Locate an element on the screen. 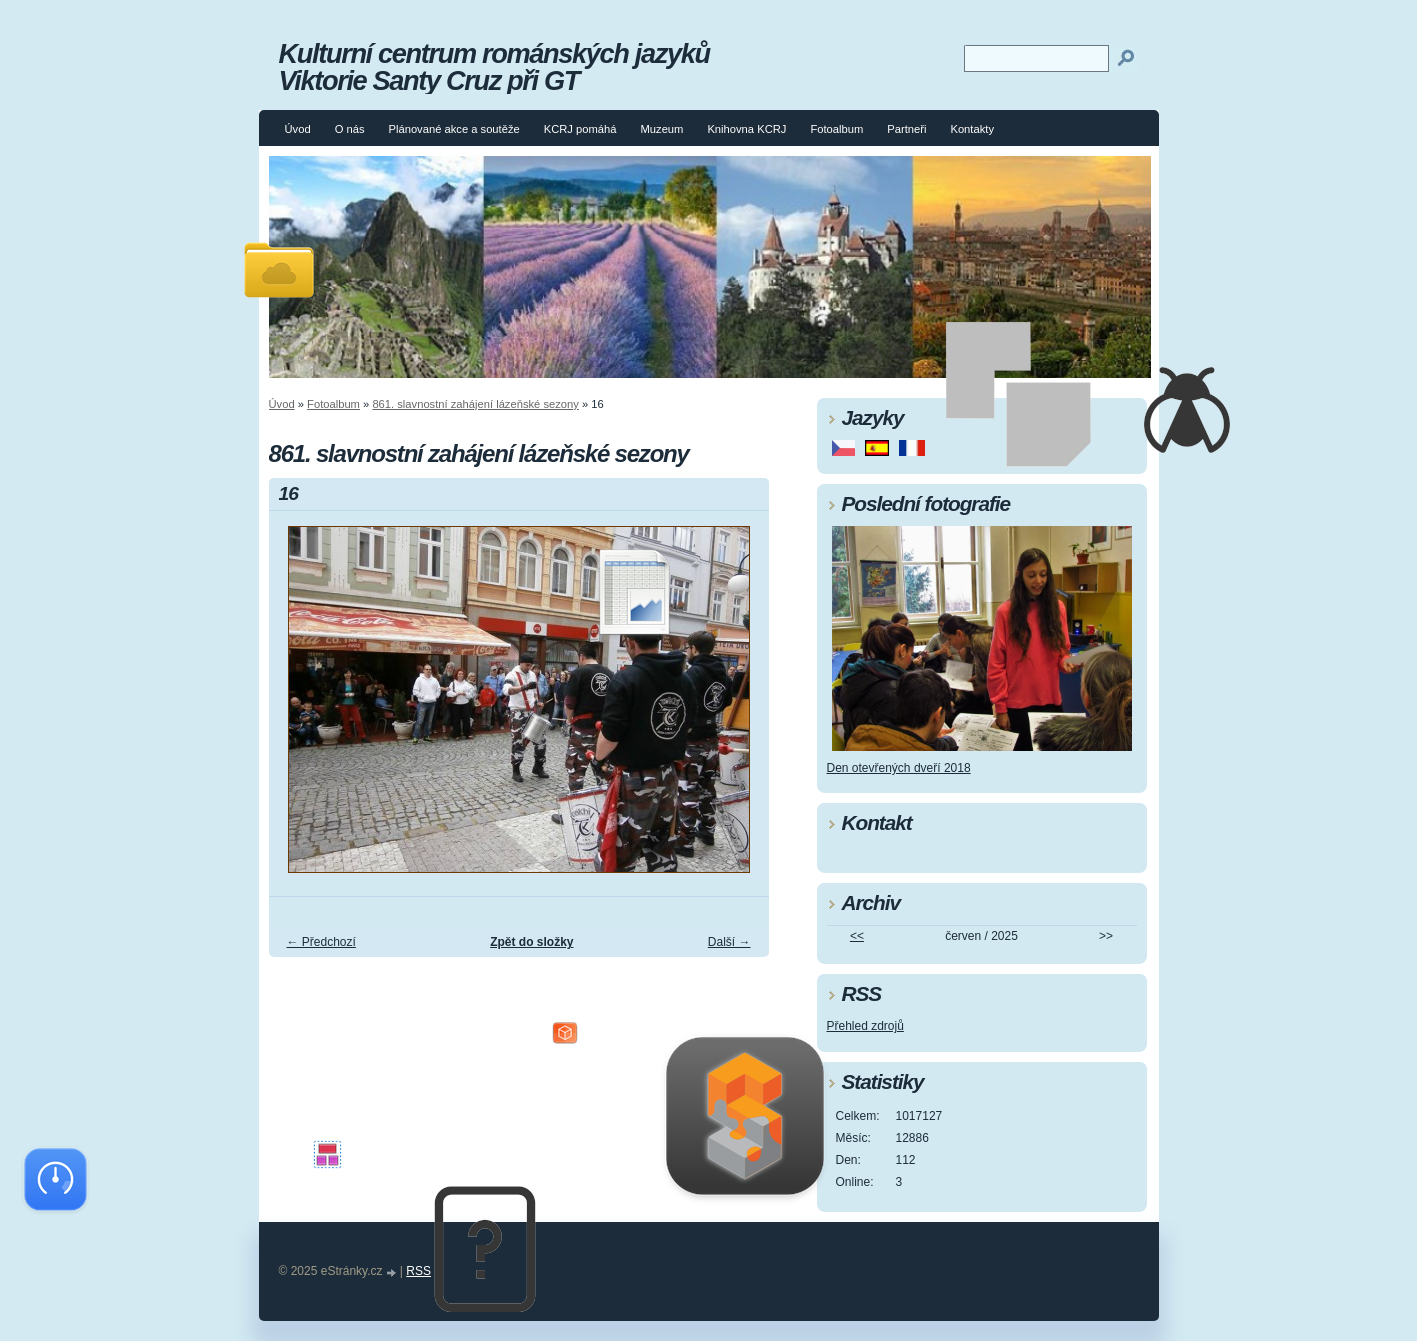 The height and width of the screenshot is (1341, 1417). report a bug or issue is located at coordinates (1187, 410).